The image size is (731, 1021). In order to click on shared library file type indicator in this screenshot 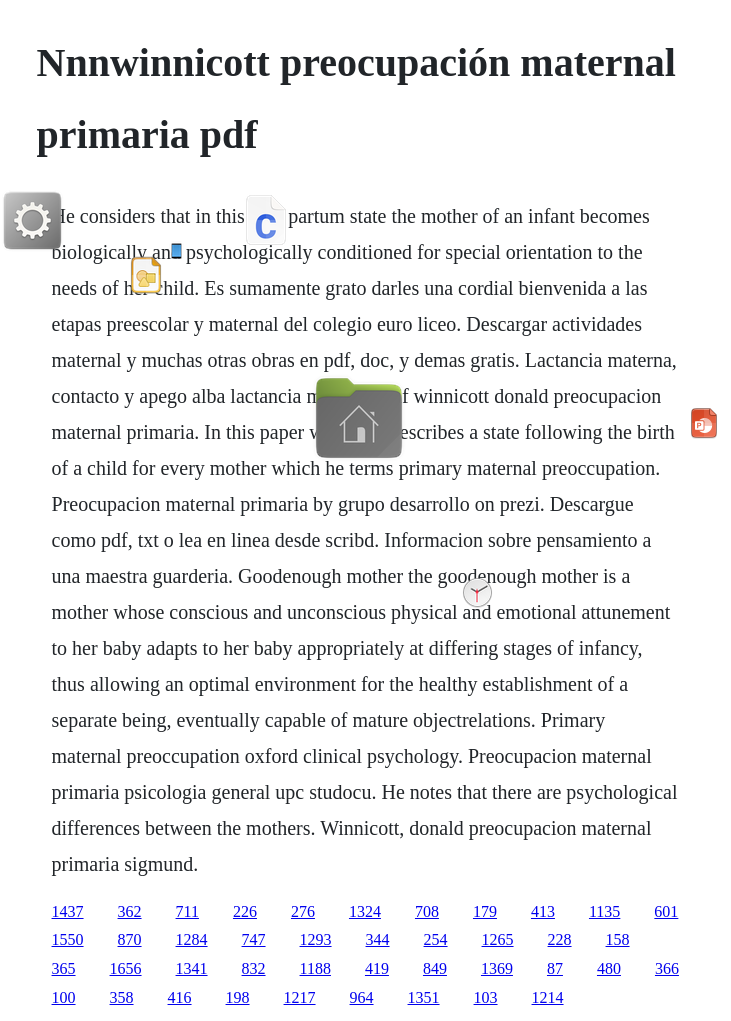, I will do `click(32, 220)`.